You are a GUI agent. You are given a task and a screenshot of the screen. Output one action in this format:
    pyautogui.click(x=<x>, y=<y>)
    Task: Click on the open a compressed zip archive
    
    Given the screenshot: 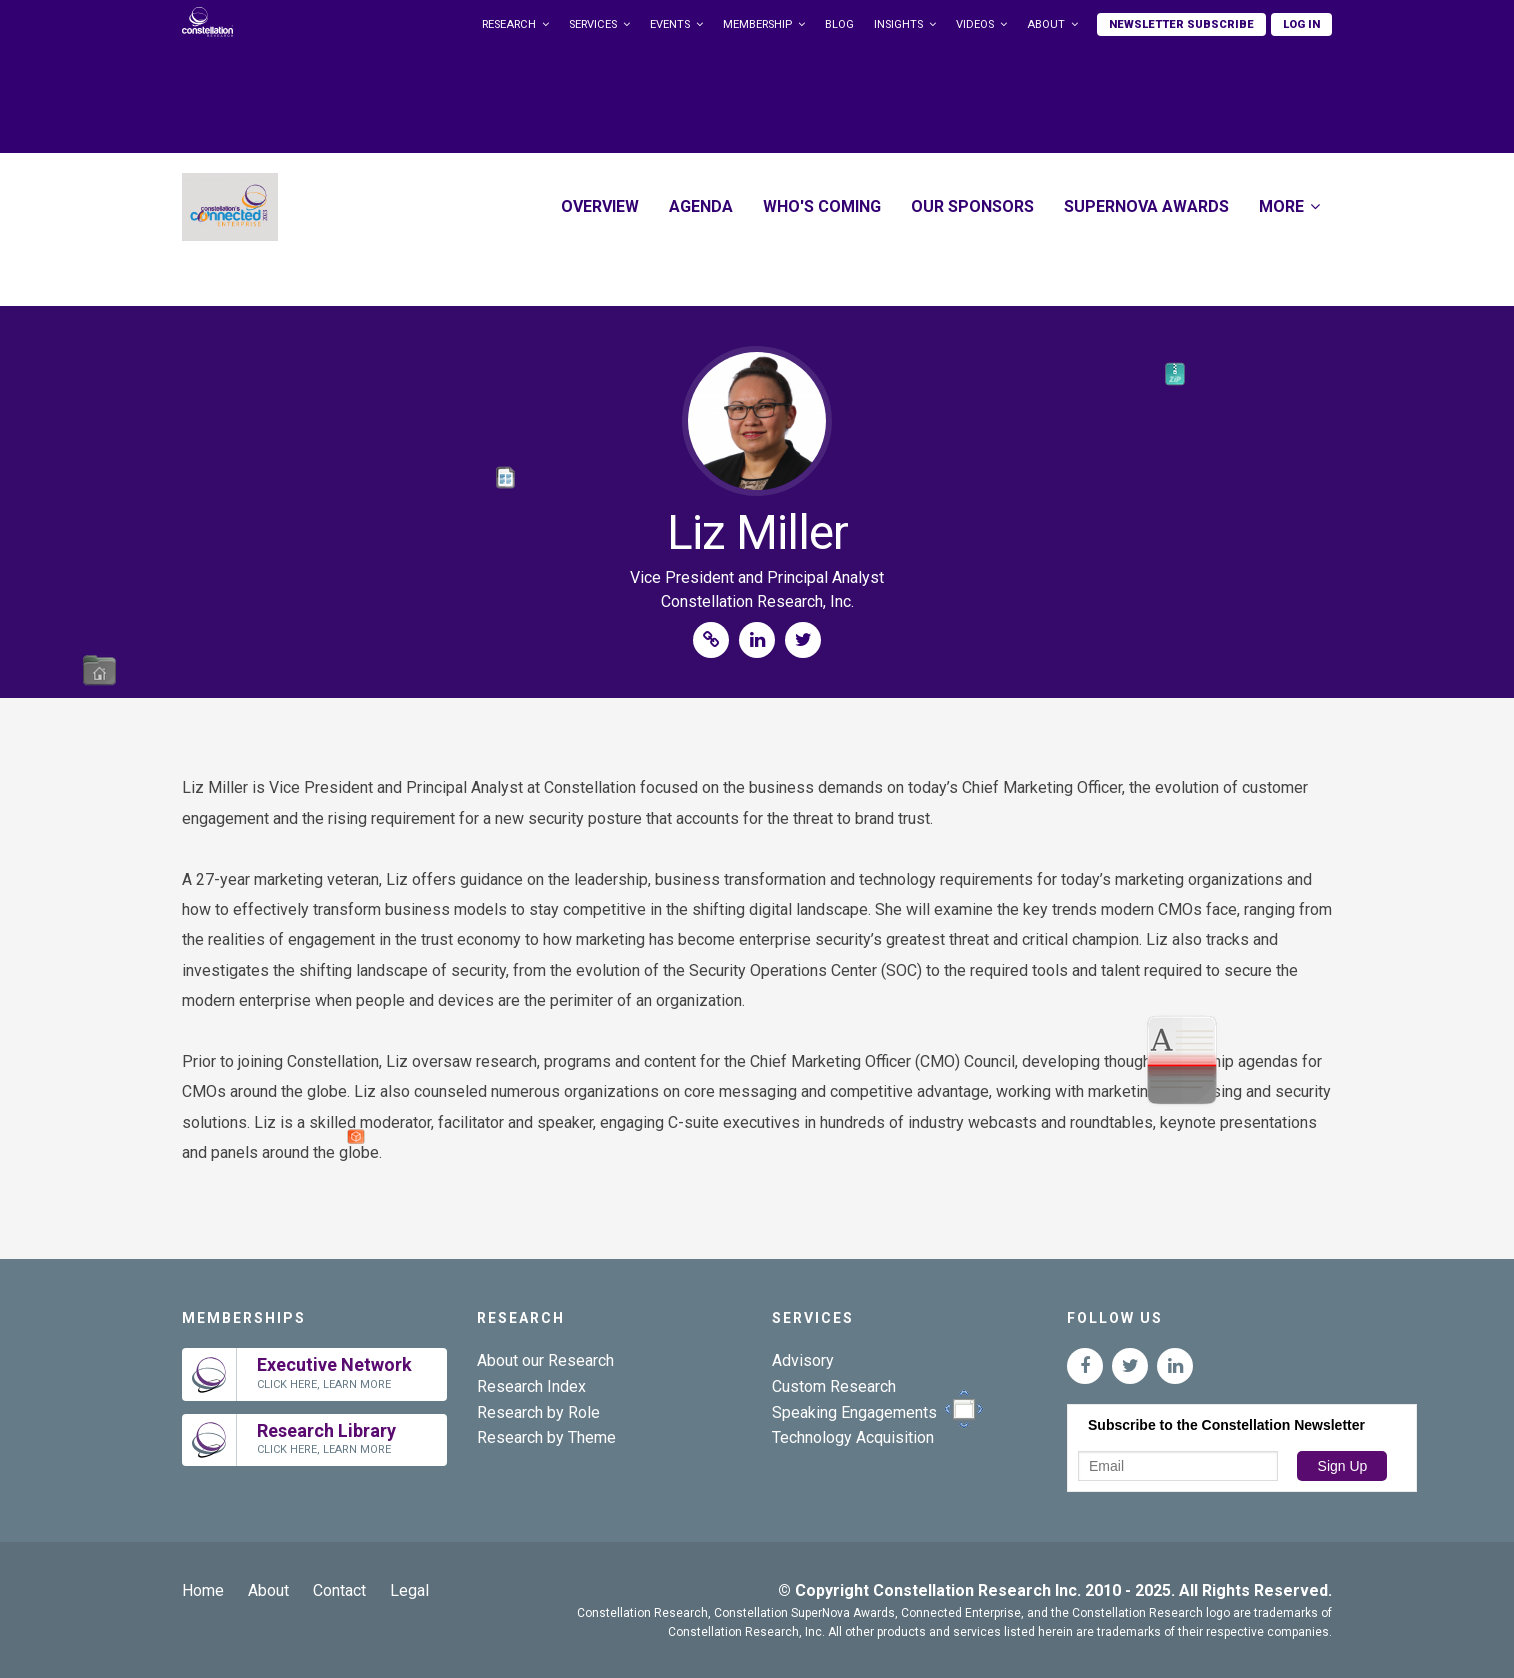 What is the action you would take?
    pyautogui.click(x=1175, y=374)
    